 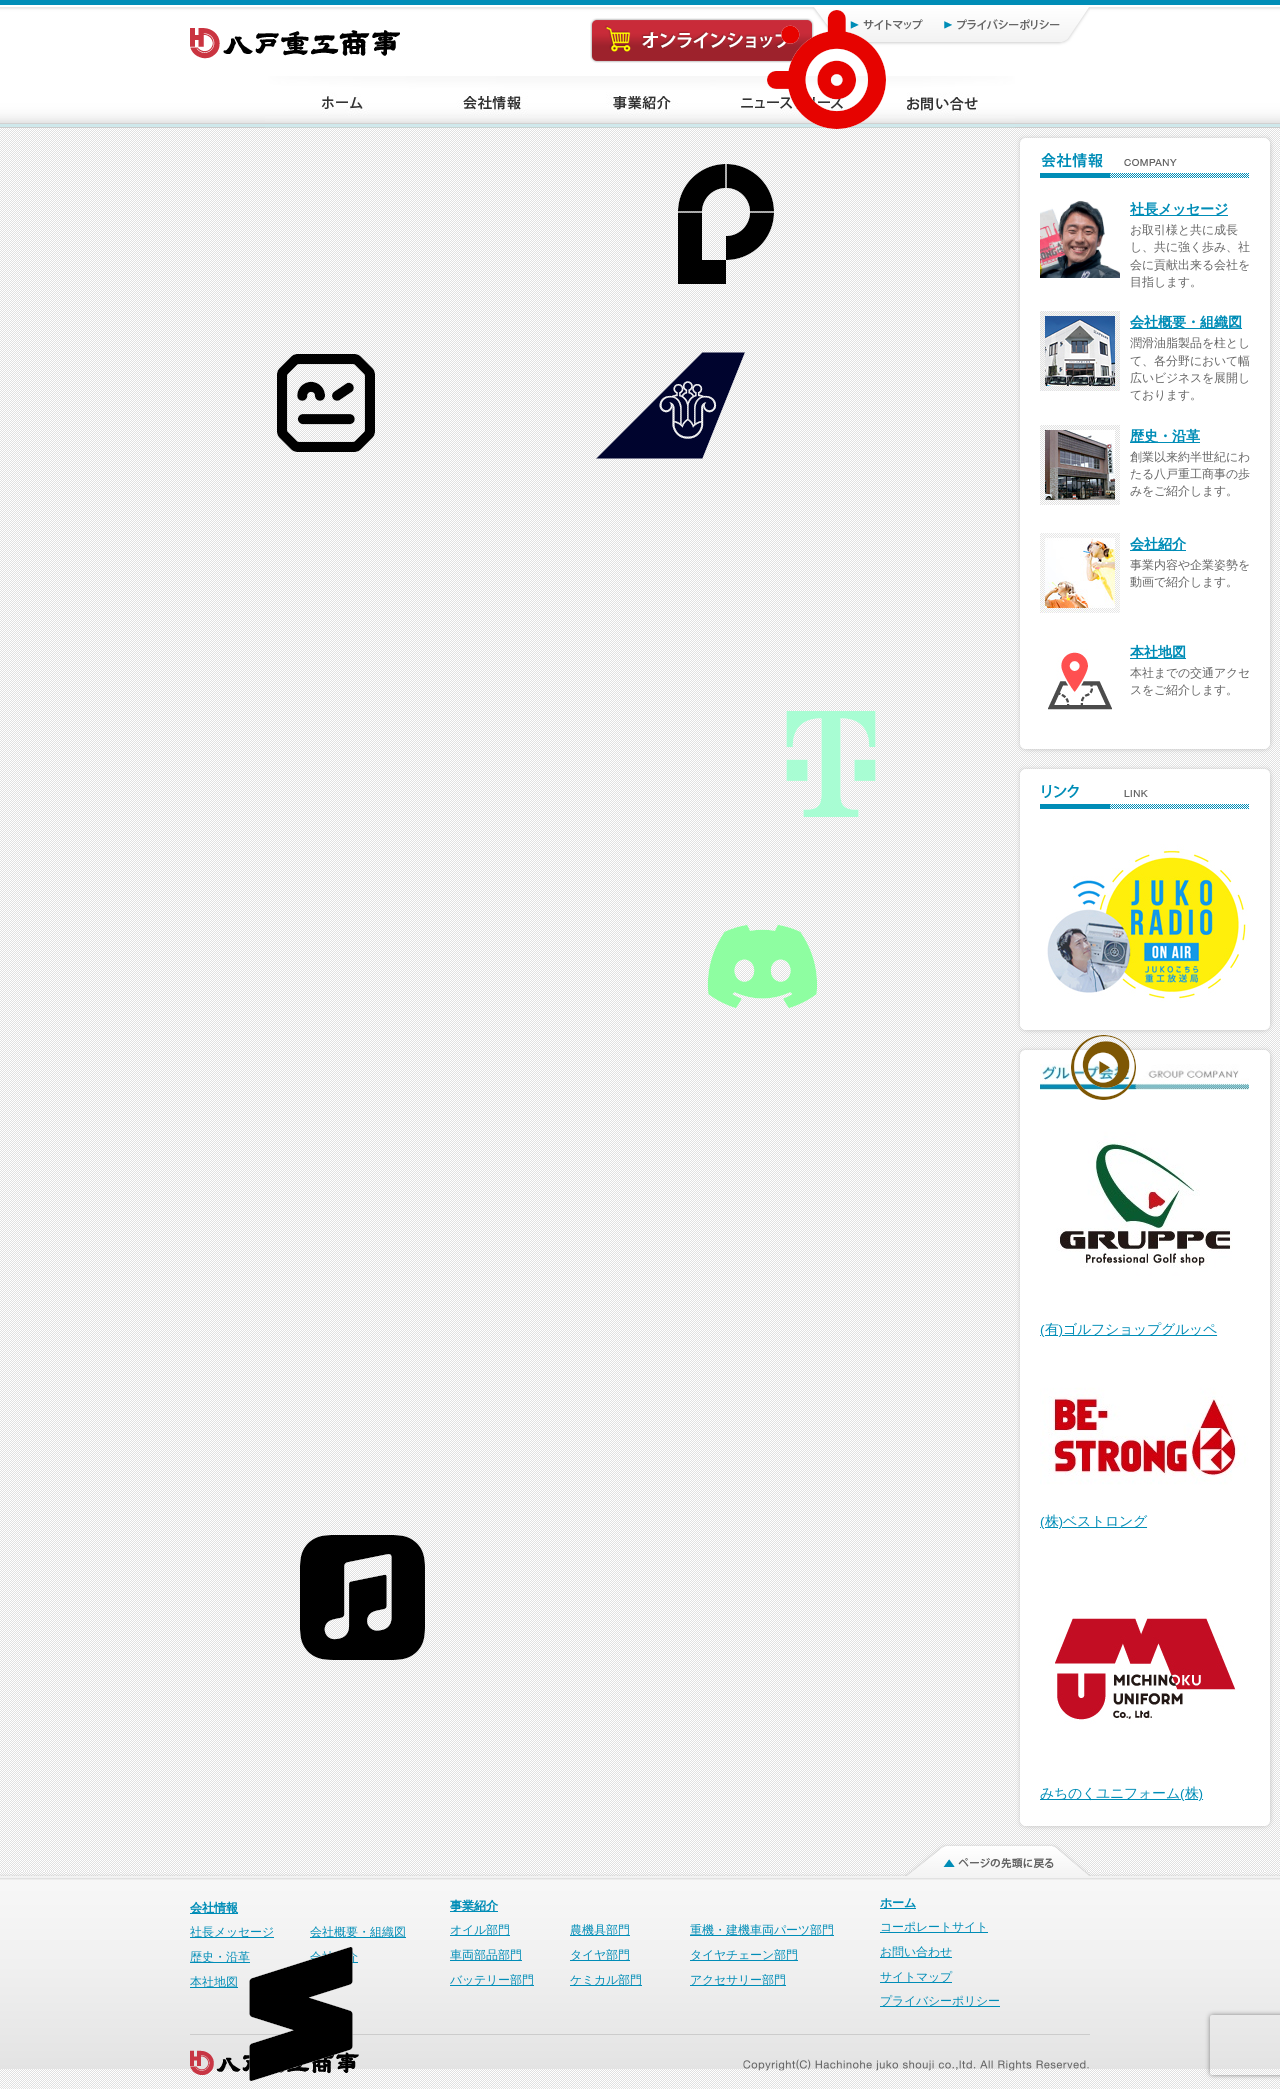 What do you see at coordinates (301, 2014) in the screenshot?
I see `open sublime text editor` at bounding box center [301, 2014].